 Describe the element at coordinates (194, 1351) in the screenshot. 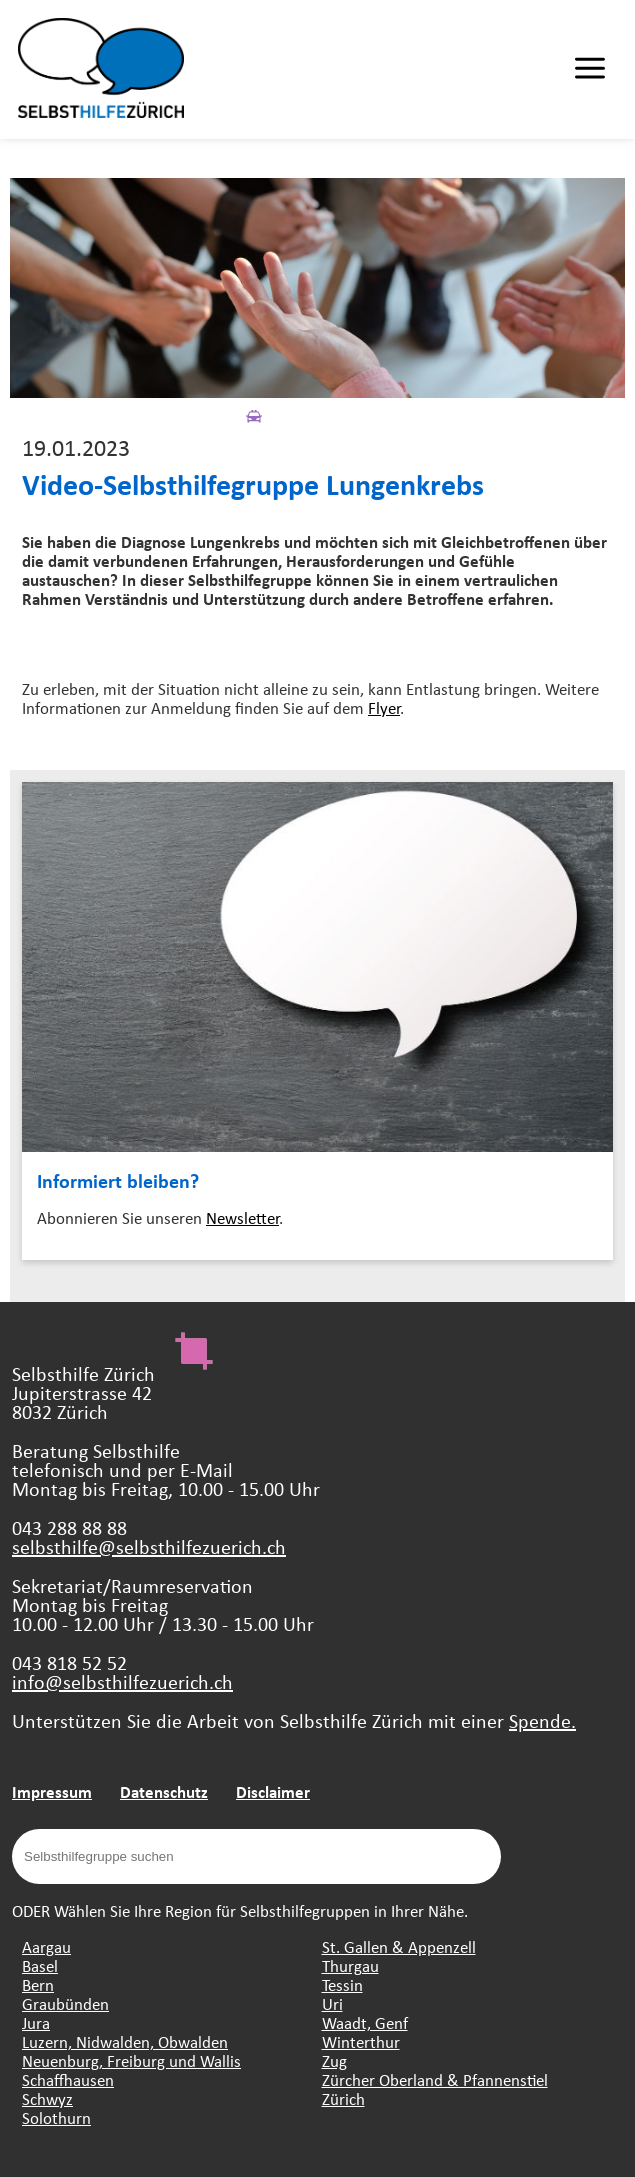

I see `crop an image or photo` at that location.